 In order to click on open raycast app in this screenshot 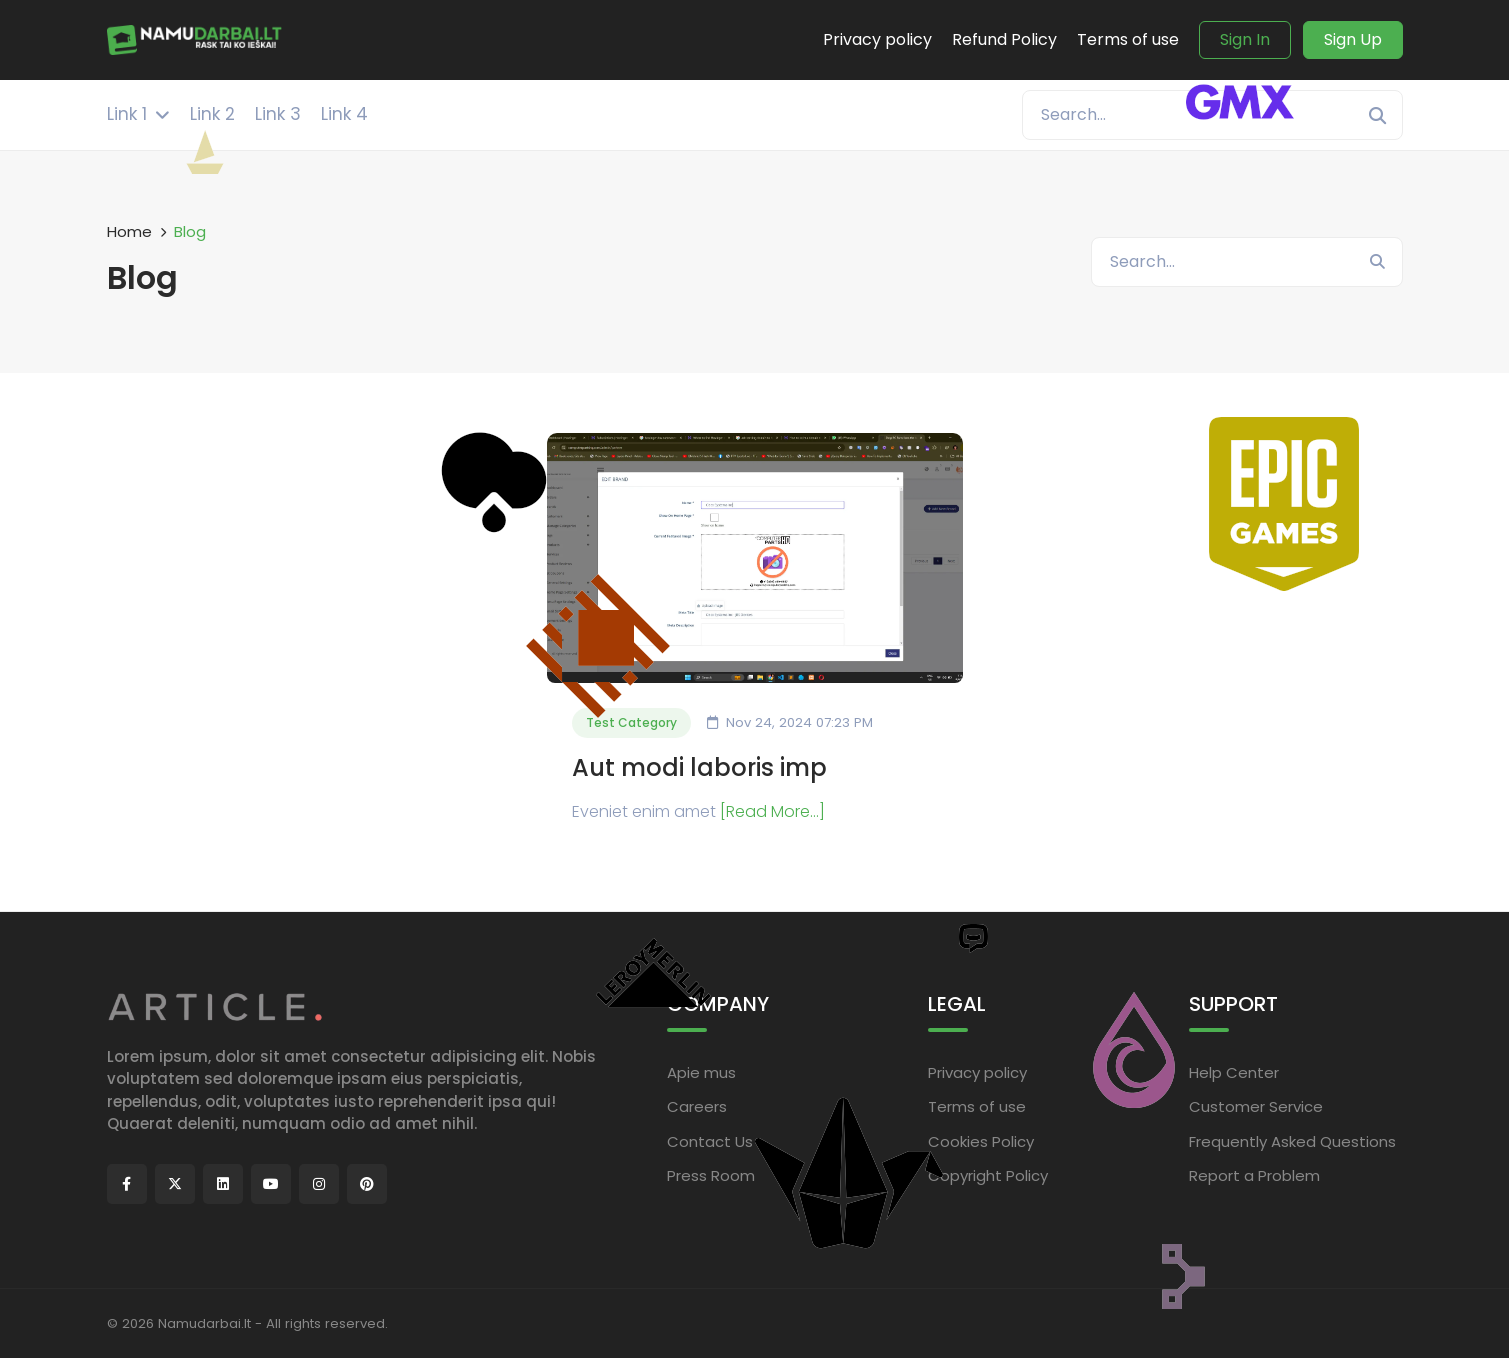, I will do `click(598, 646)`.